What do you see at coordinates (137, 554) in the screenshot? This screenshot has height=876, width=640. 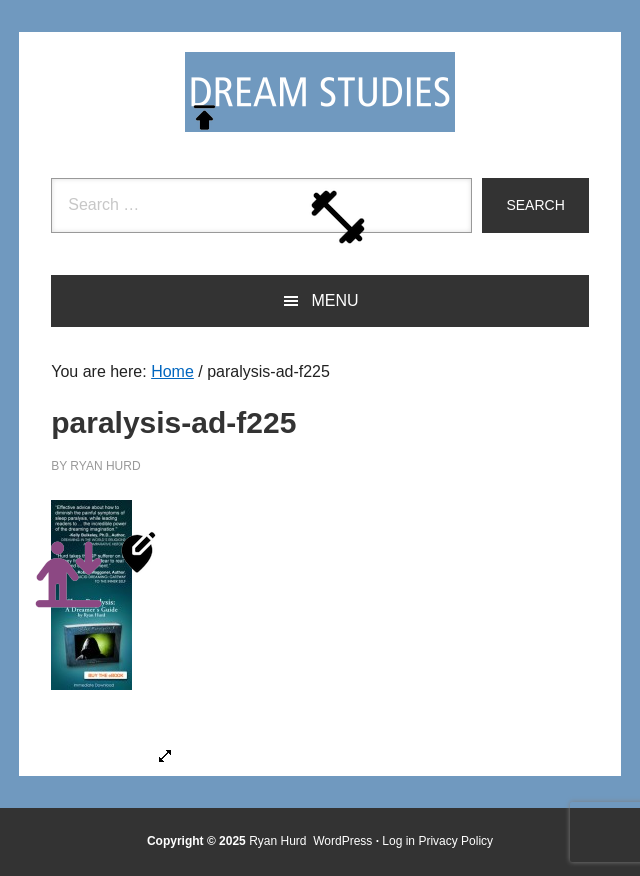 I see `edit a saved location` at bounding box center [137, 554].